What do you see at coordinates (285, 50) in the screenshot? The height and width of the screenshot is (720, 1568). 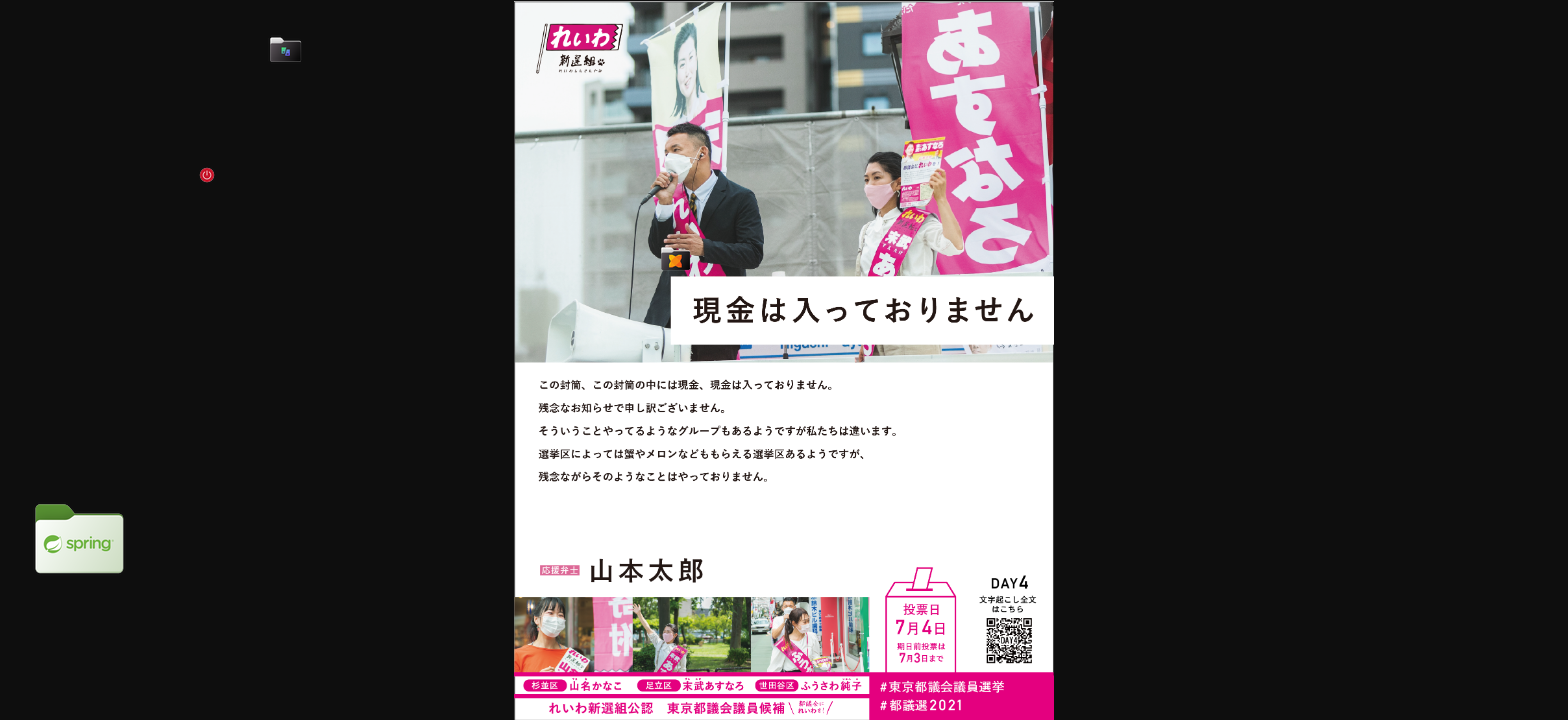 I see `open folder containing JetBrains Code With Me projects` at bounding box center [285, 50].